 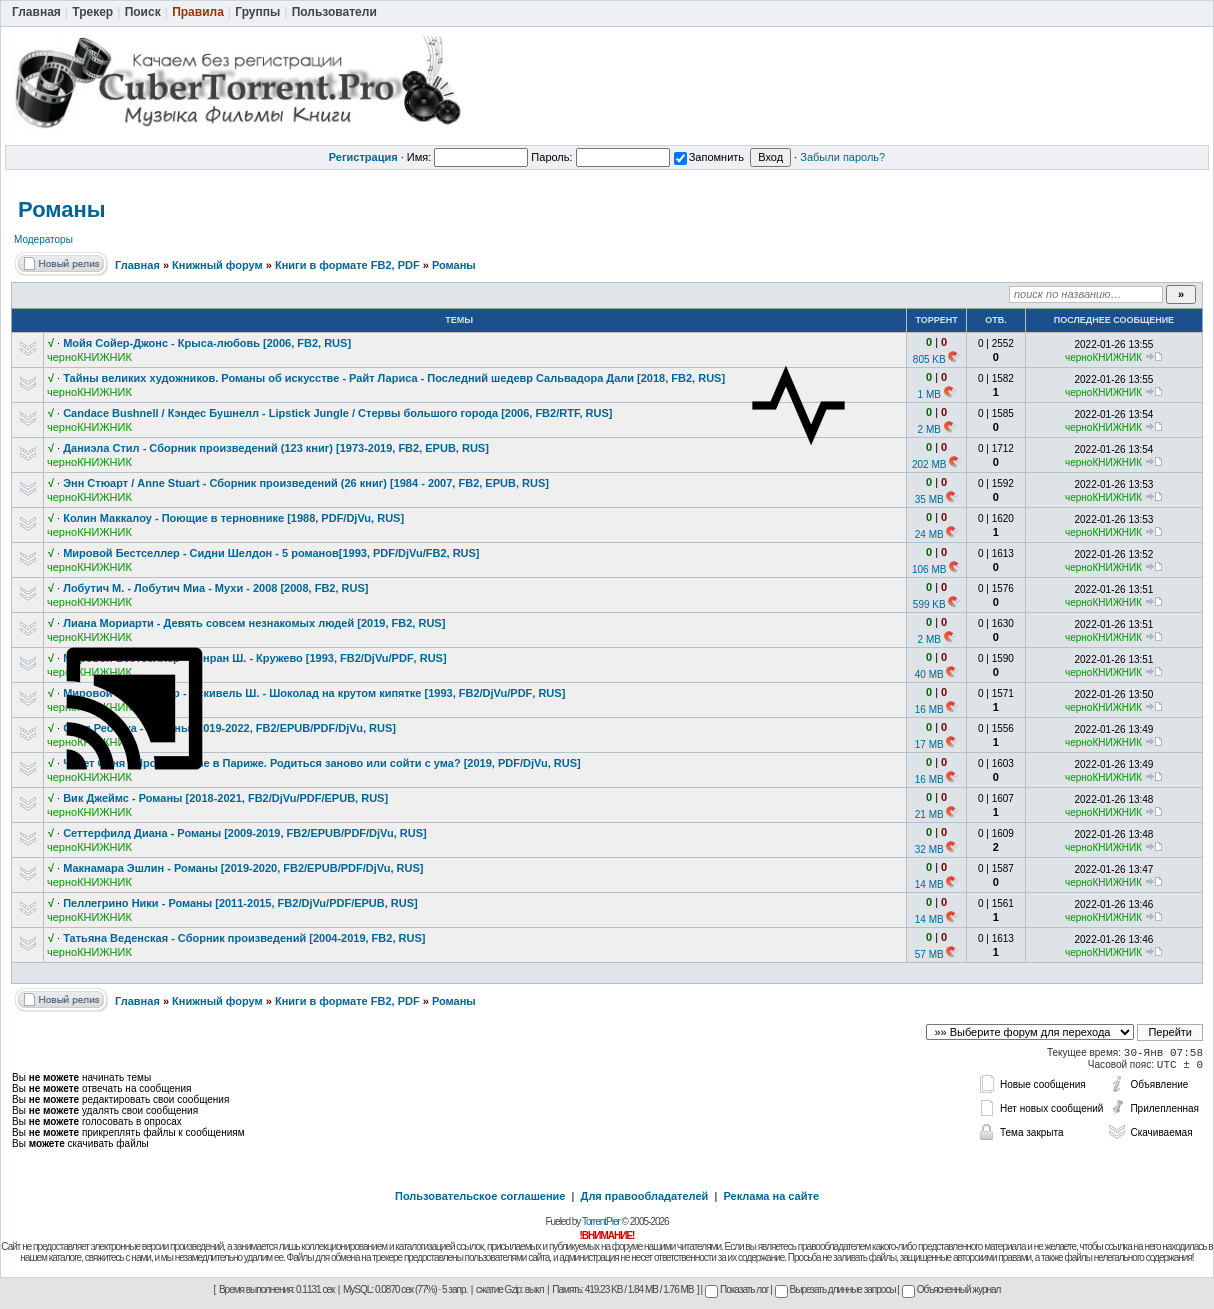 What do you see at coordinates (134, 708) in the screenshot?
I see `cast your screen to a nearby device` at bounding box center [134, 708].